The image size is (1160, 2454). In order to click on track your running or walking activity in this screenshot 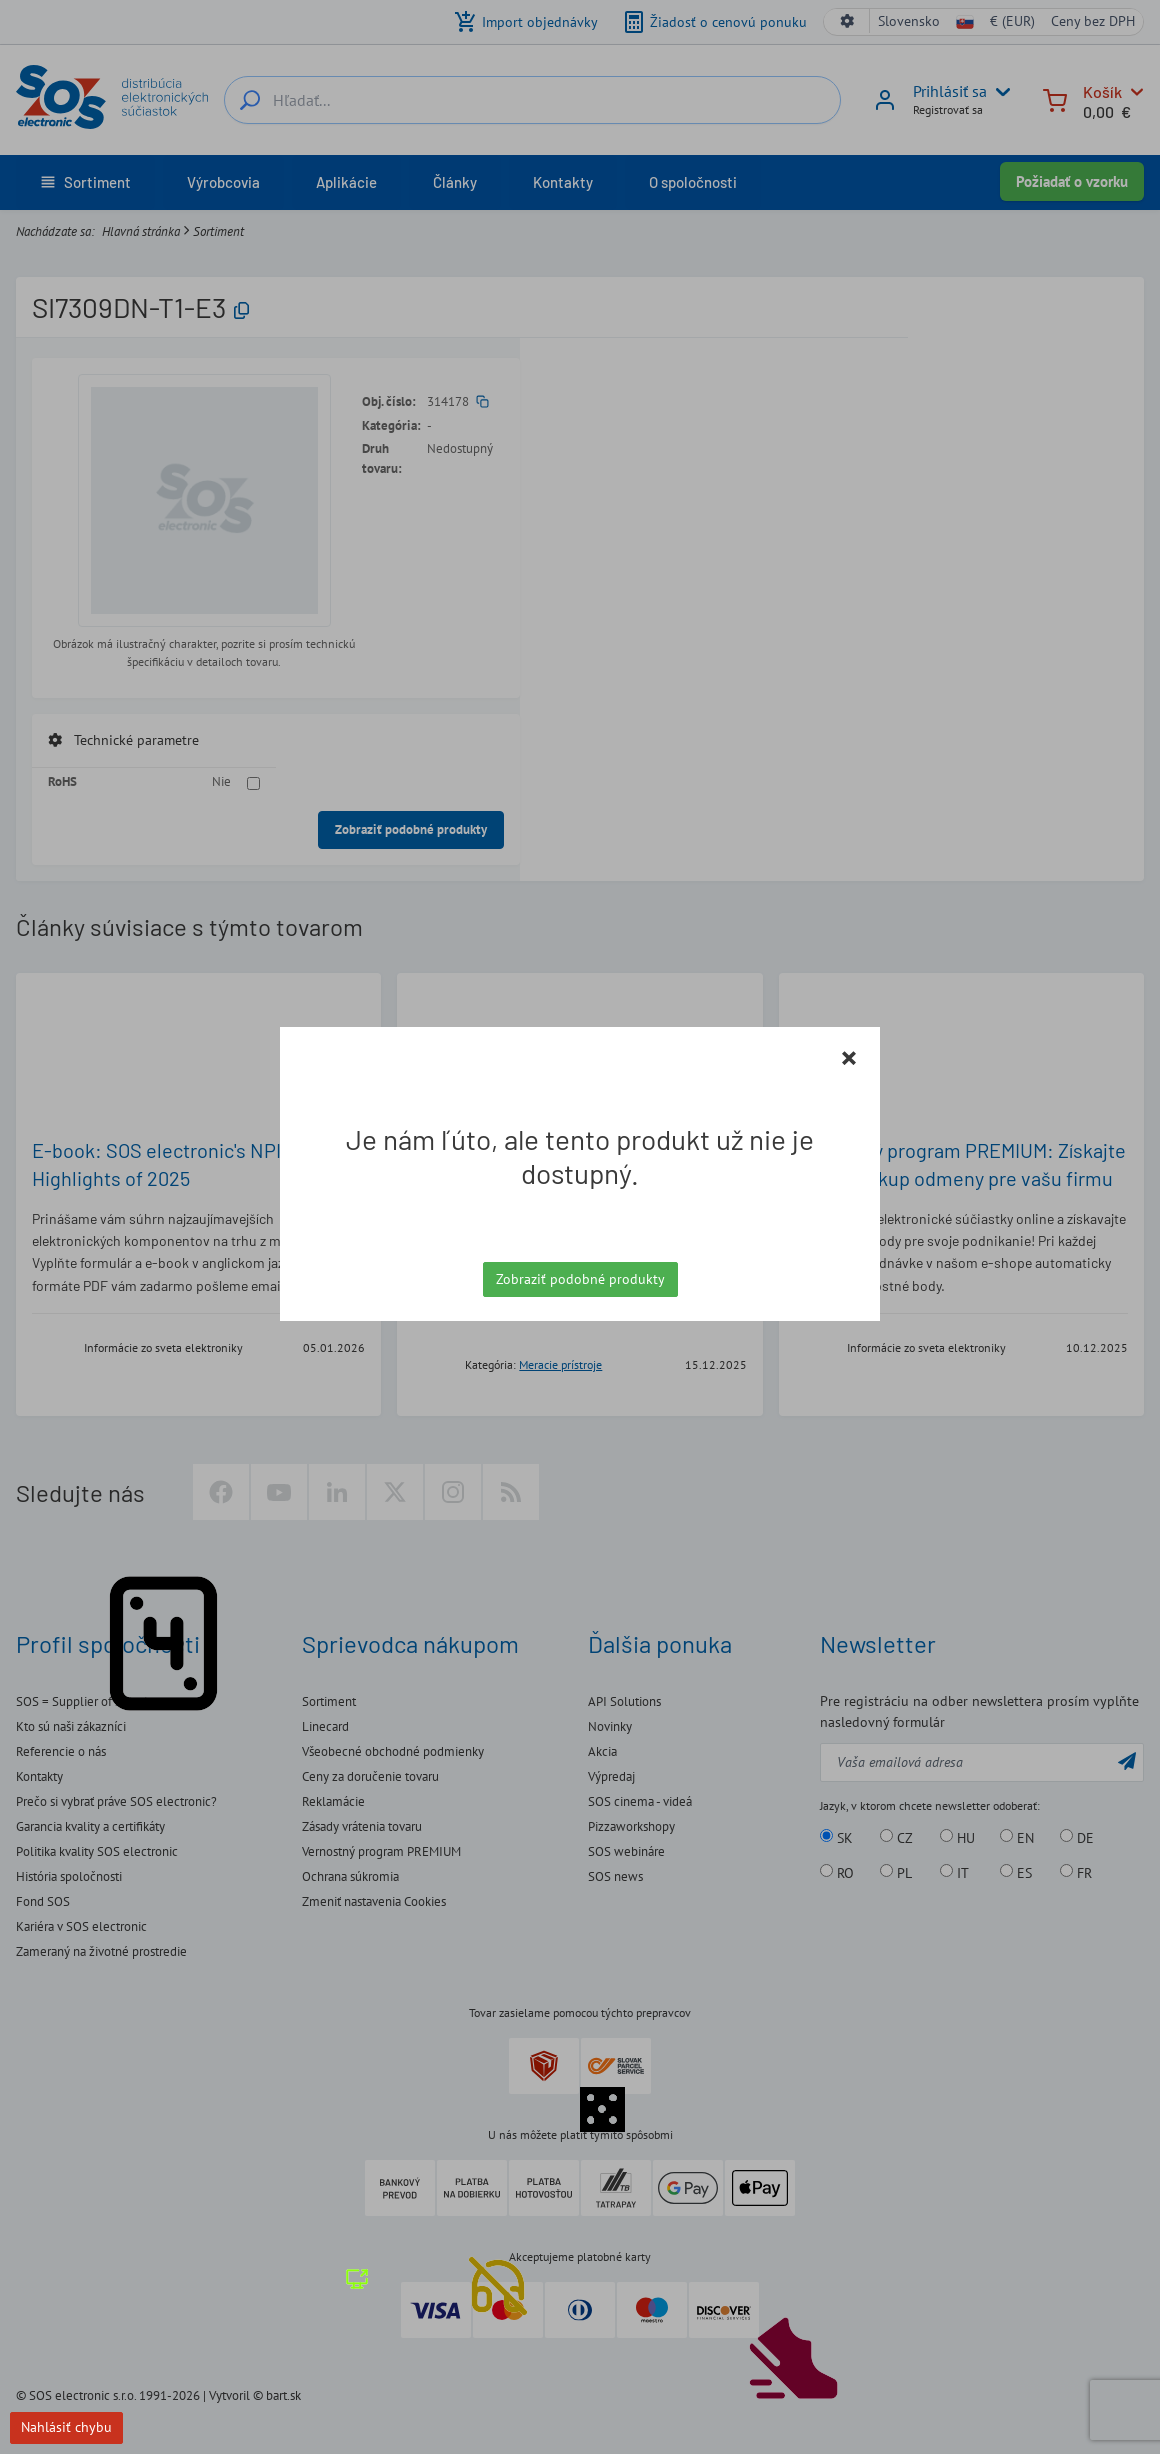, I will do `click(792, 2363)`.